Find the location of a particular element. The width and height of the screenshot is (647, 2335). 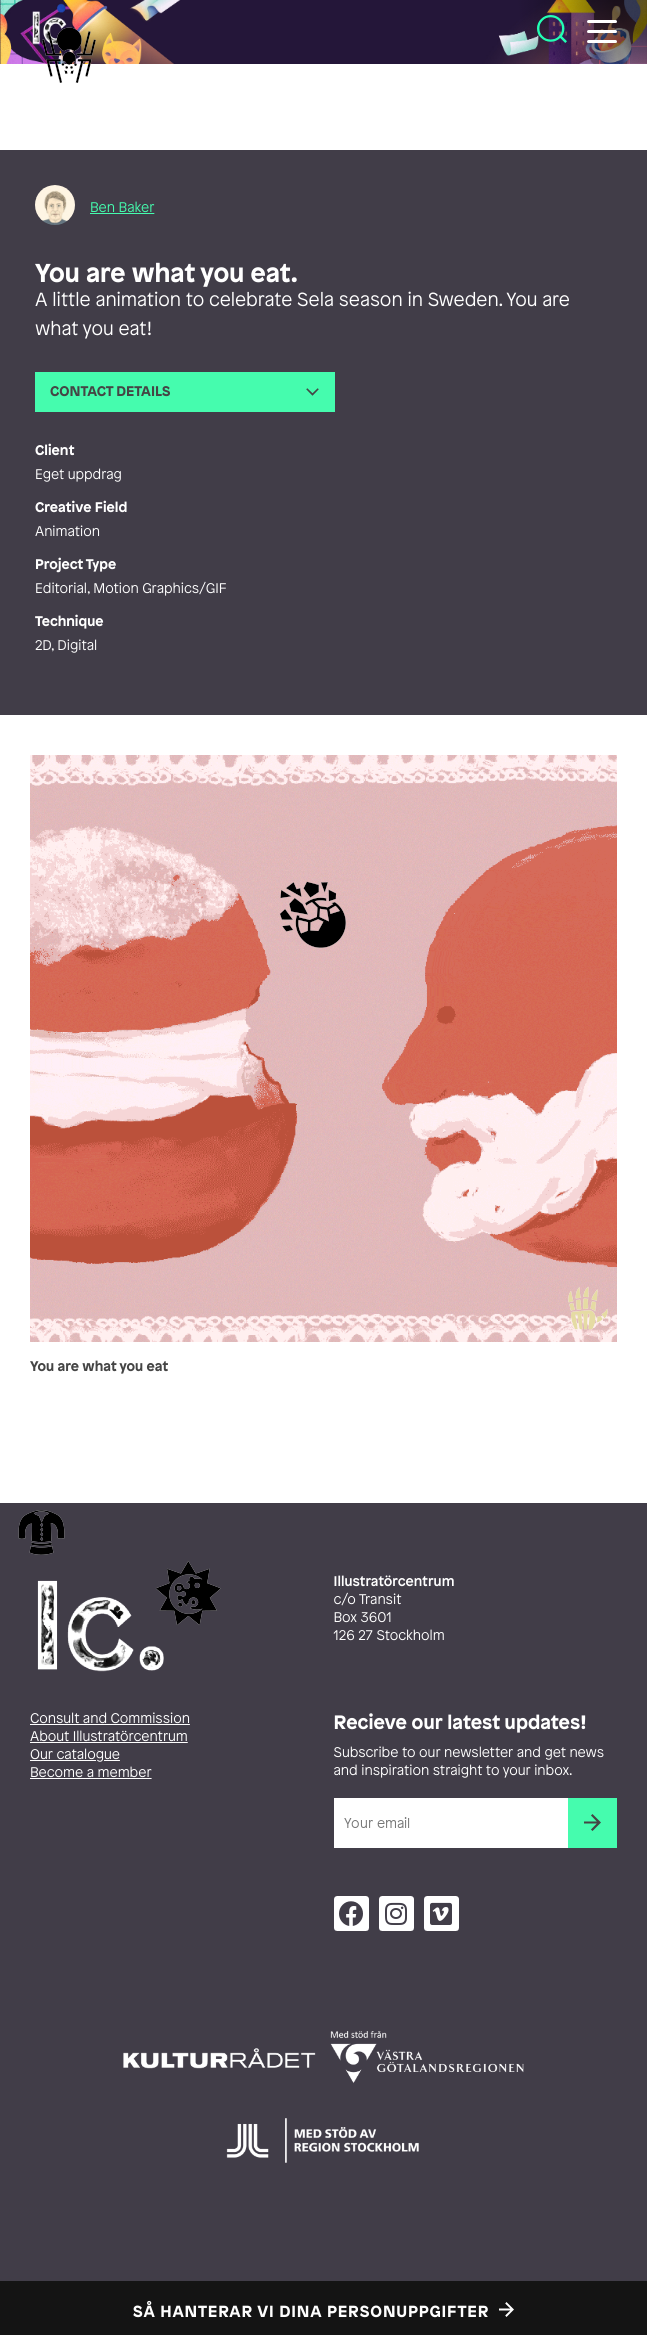

indicates a destructible object or breakable item is located at coordinates (313, 915).